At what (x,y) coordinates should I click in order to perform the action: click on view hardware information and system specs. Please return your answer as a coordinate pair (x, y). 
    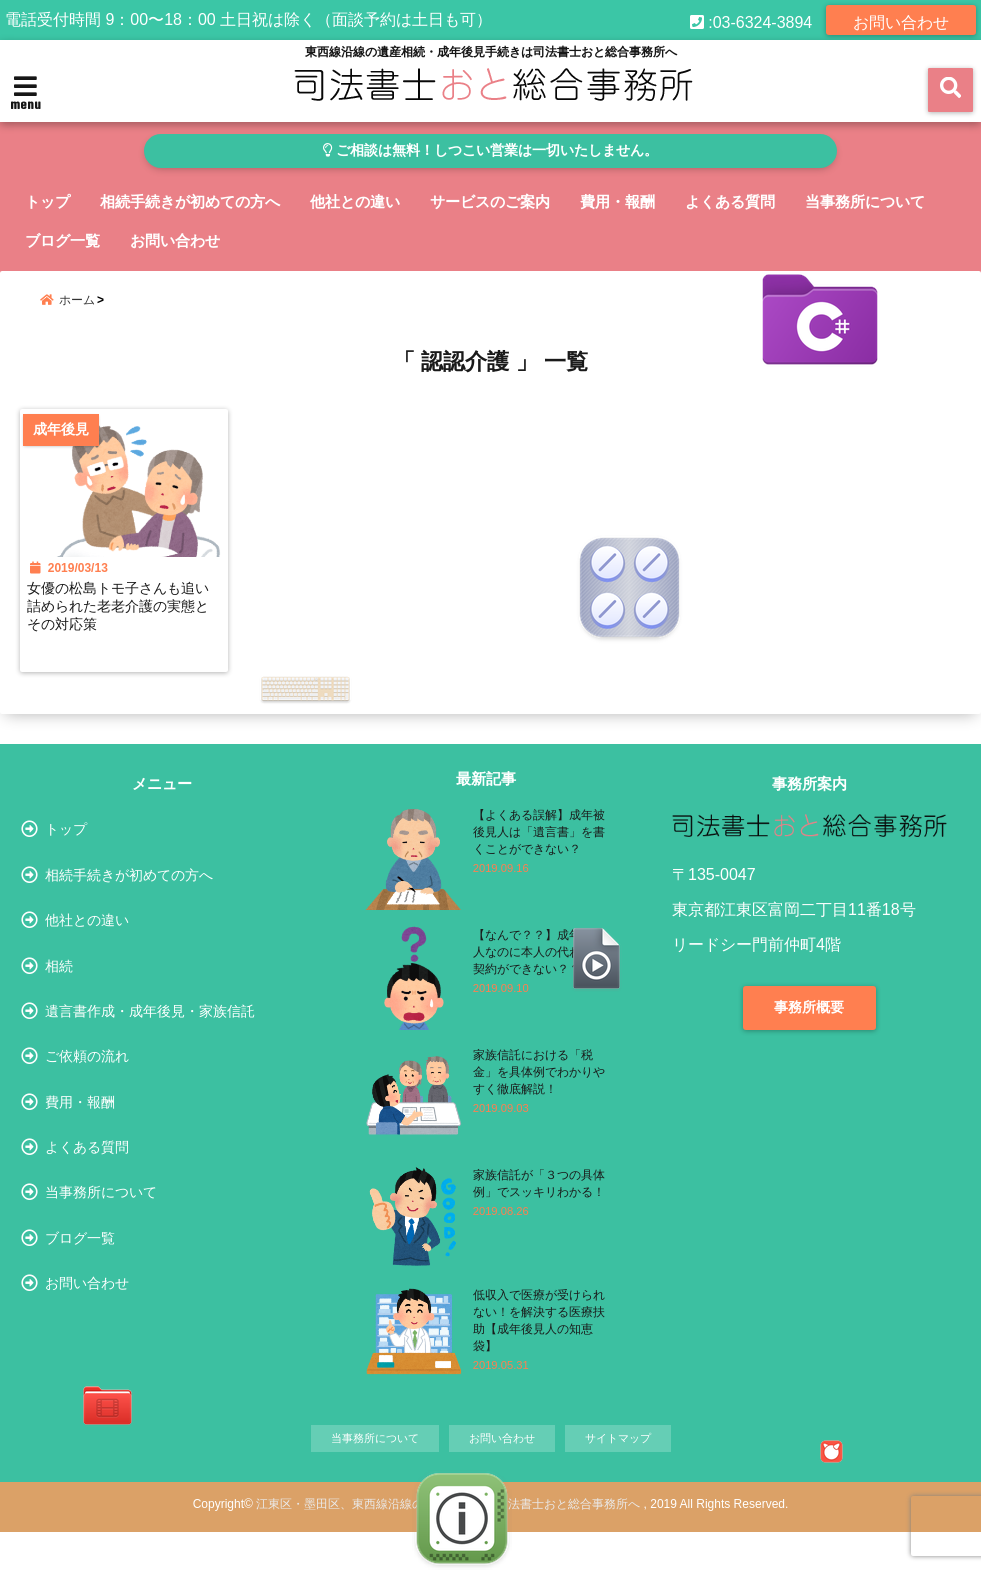
    Looking at the image, I should click on (462, 1520).